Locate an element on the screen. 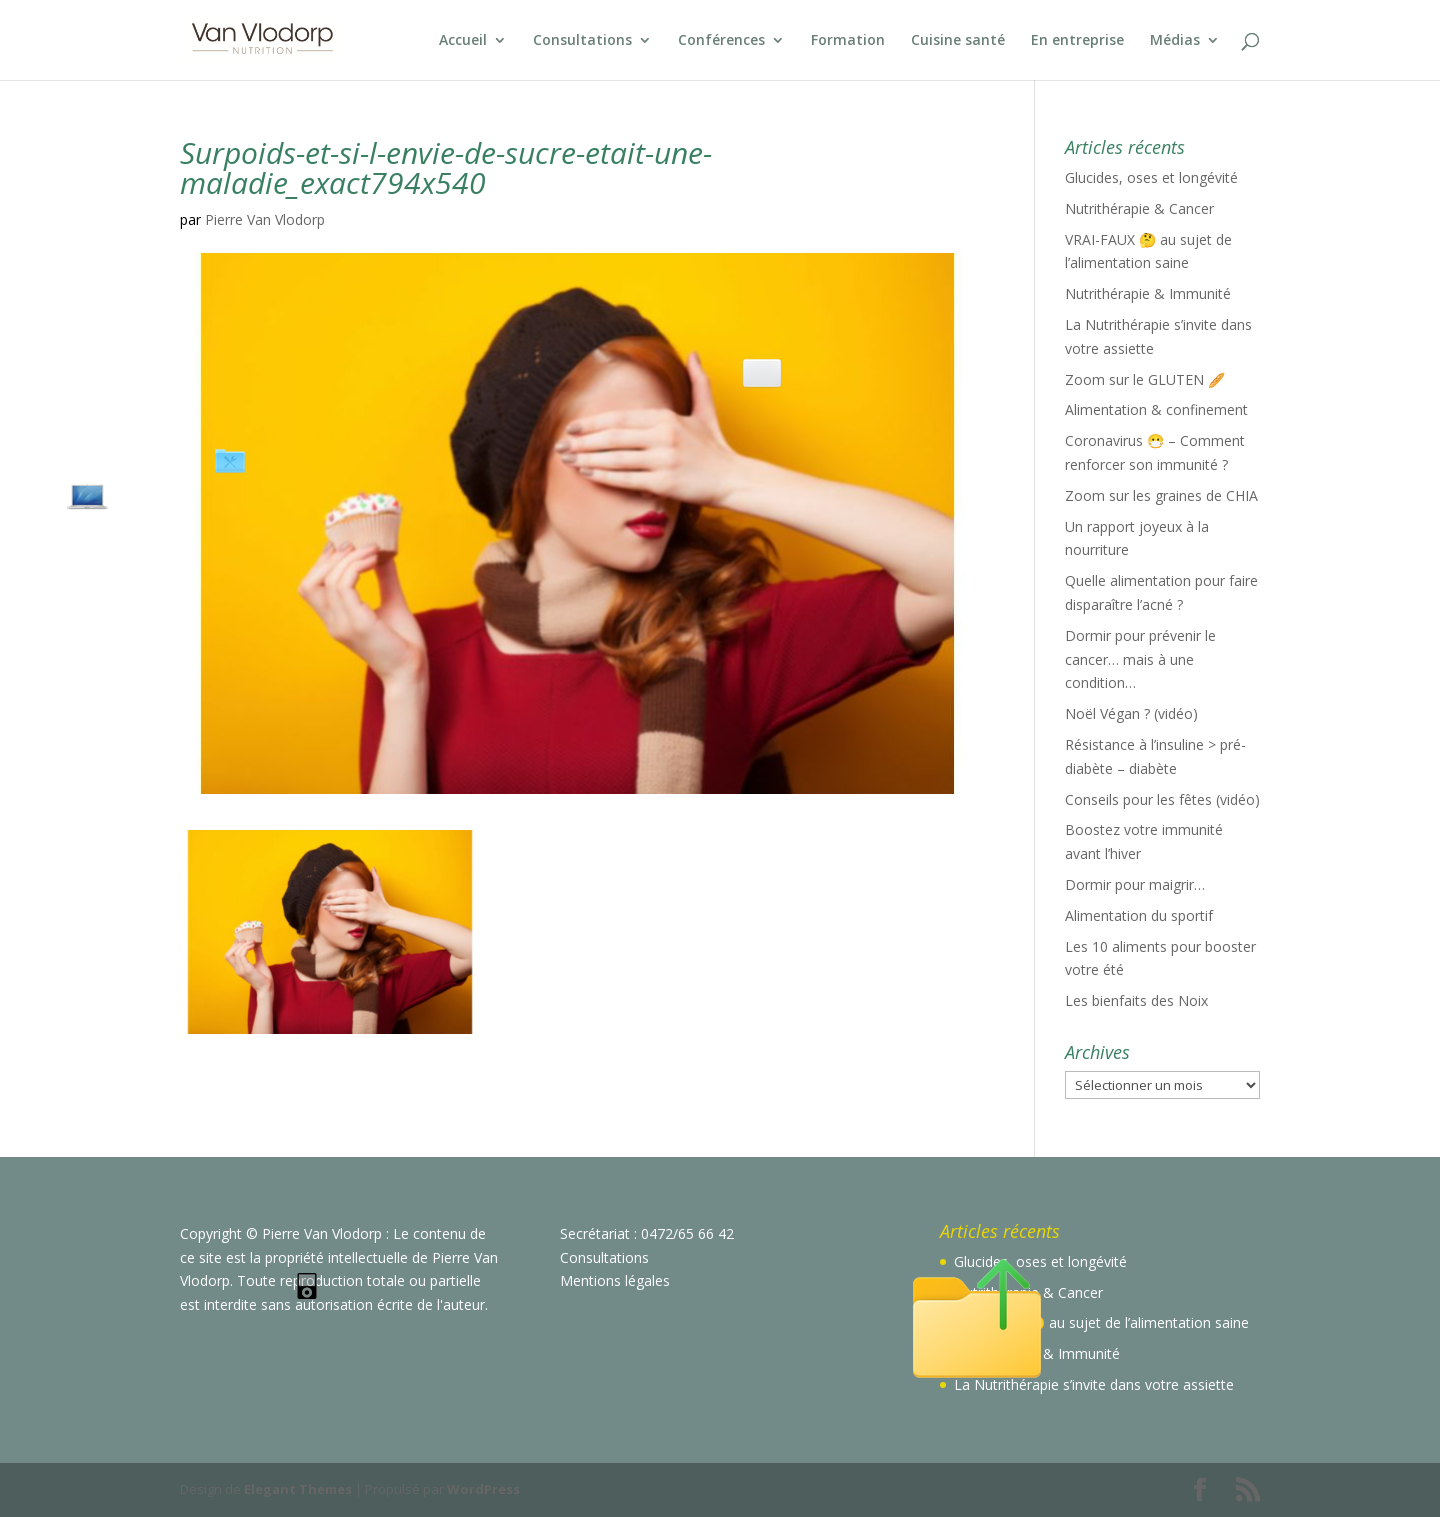  open the utilities folder is located at coordinates (230, 461).